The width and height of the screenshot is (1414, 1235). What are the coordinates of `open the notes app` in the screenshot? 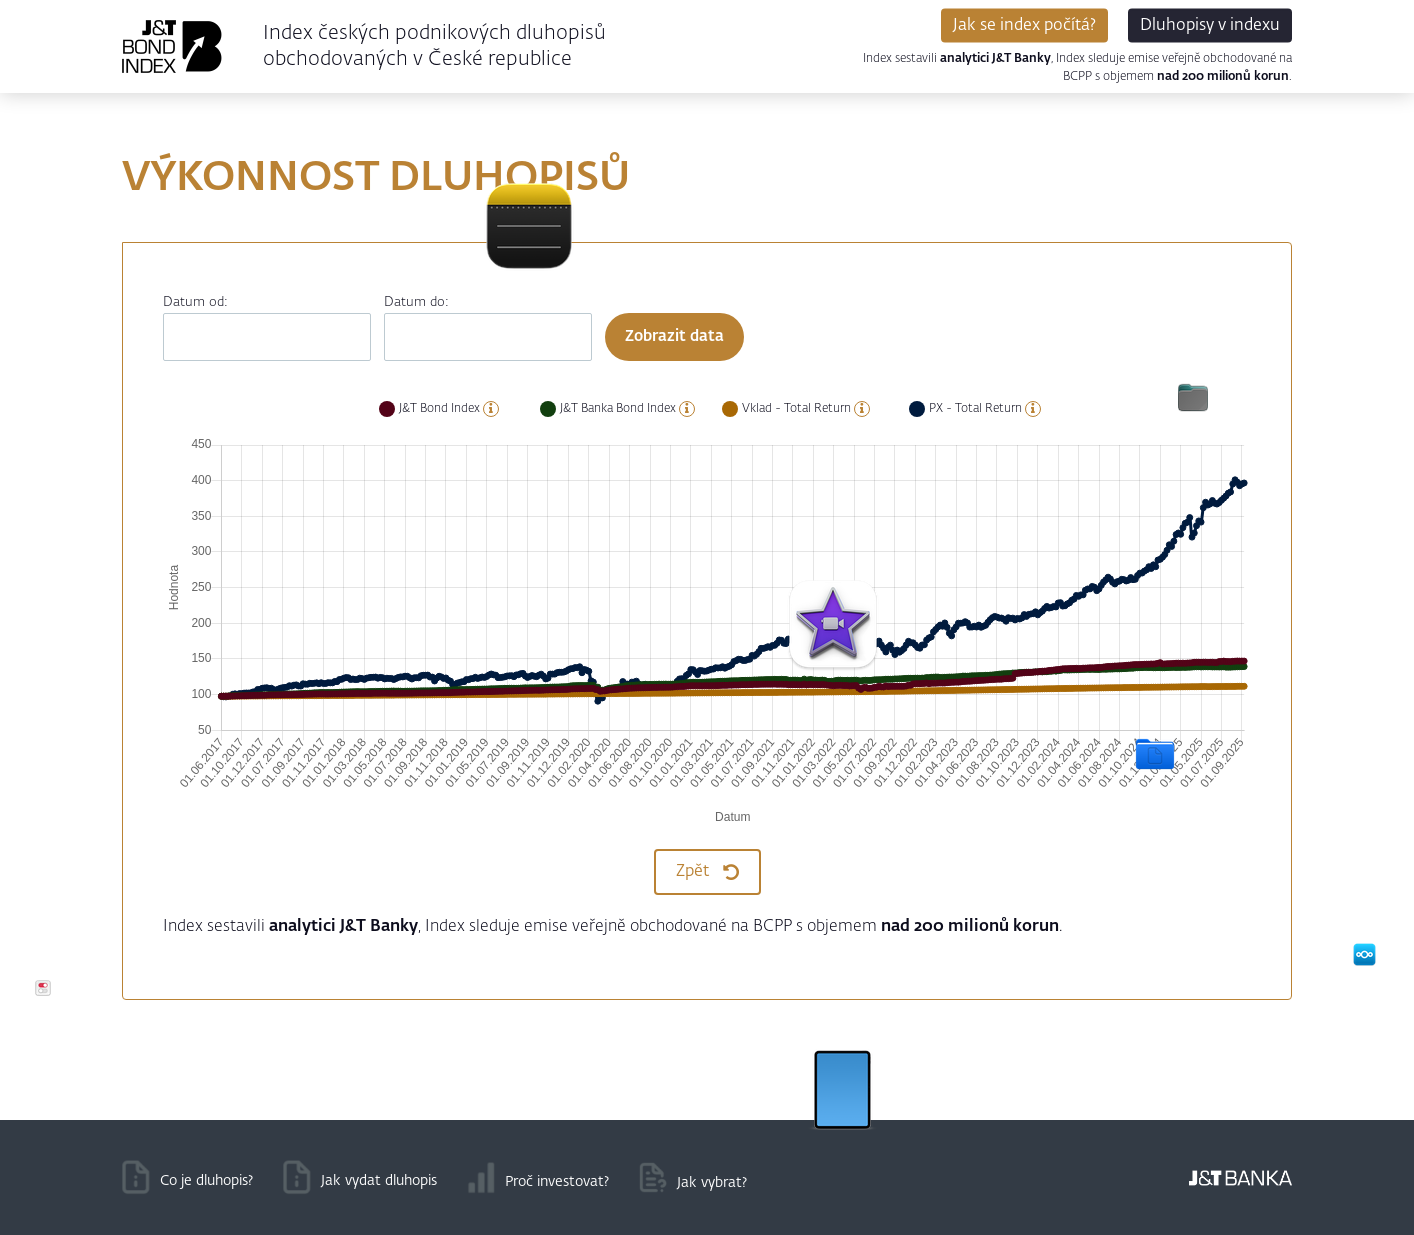 It's located at (529, 226).